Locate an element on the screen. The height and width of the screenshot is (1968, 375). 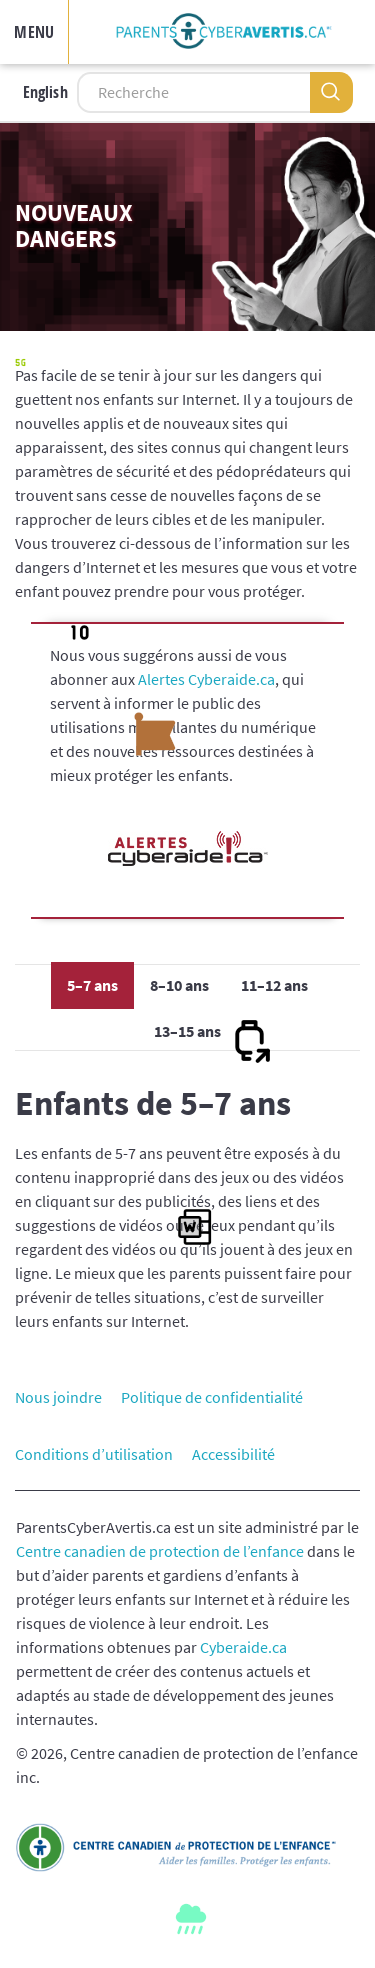
indicates heavy rain or stormy weather conditions is located at coordinates (191, 1919).